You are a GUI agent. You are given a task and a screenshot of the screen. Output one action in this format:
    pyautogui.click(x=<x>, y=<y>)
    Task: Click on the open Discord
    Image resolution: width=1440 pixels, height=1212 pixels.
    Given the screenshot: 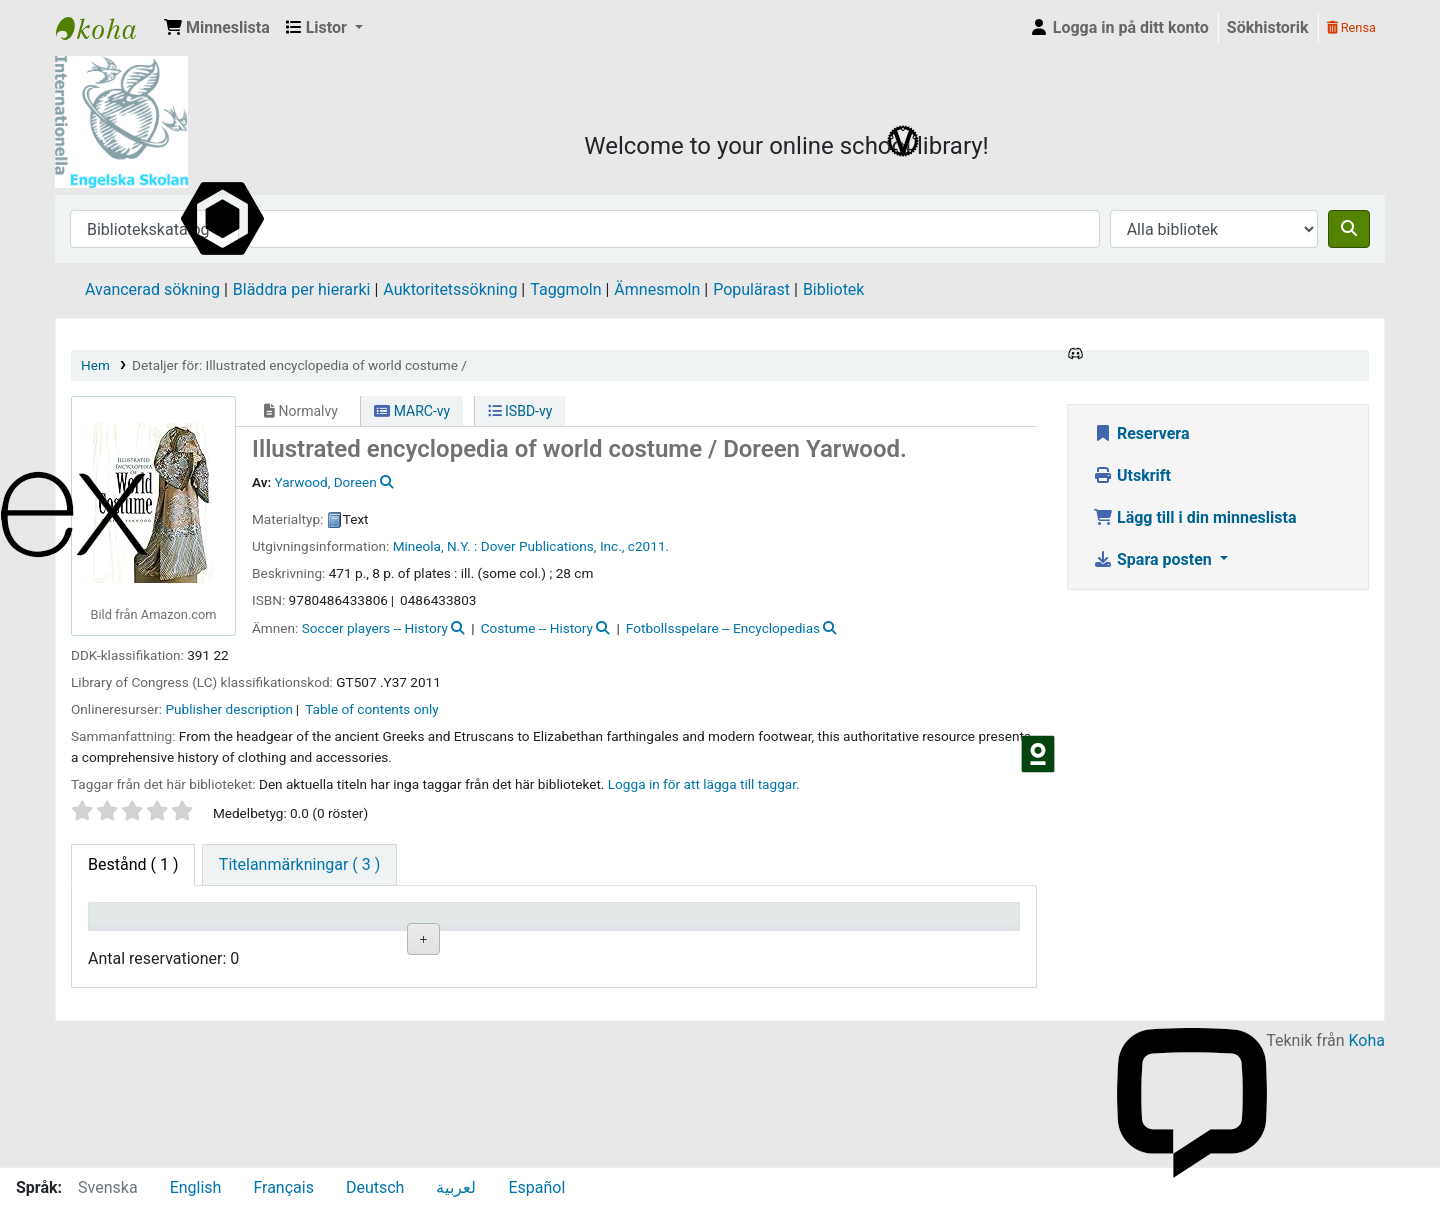 What is the action you would take?
    pyautogui.click(x=1075, y=353)
    